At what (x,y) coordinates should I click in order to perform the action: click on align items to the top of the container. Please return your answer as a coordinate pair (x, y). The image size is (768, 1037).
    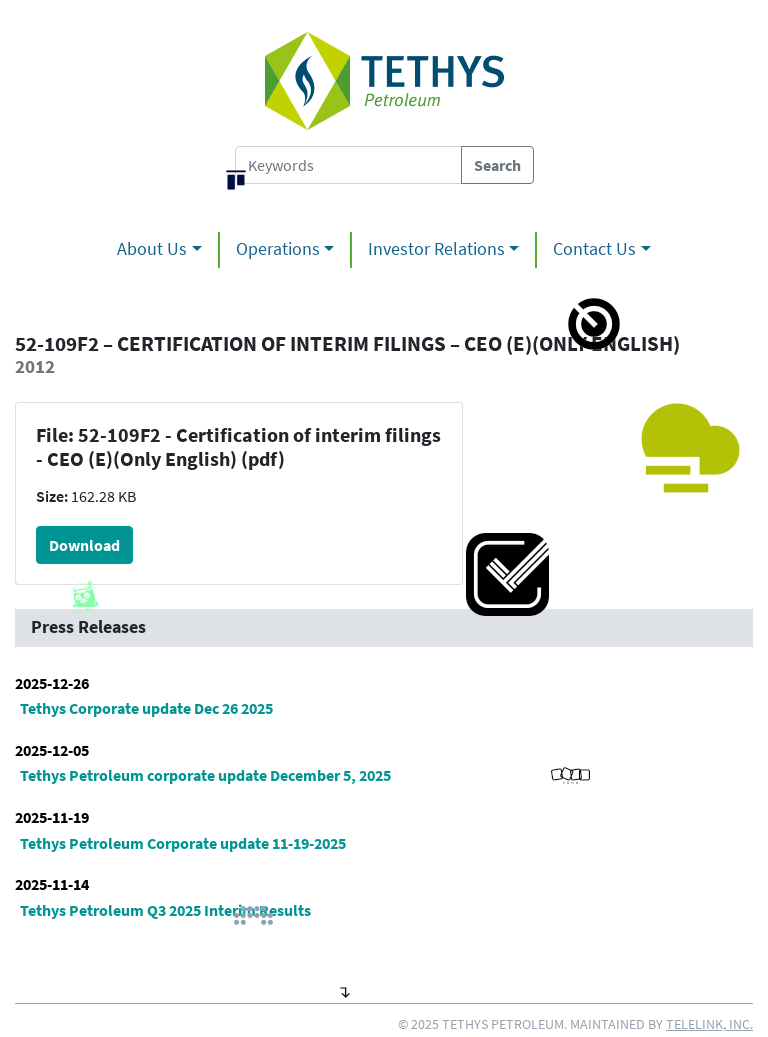
    Looking at the image, I should click on (236, 180).